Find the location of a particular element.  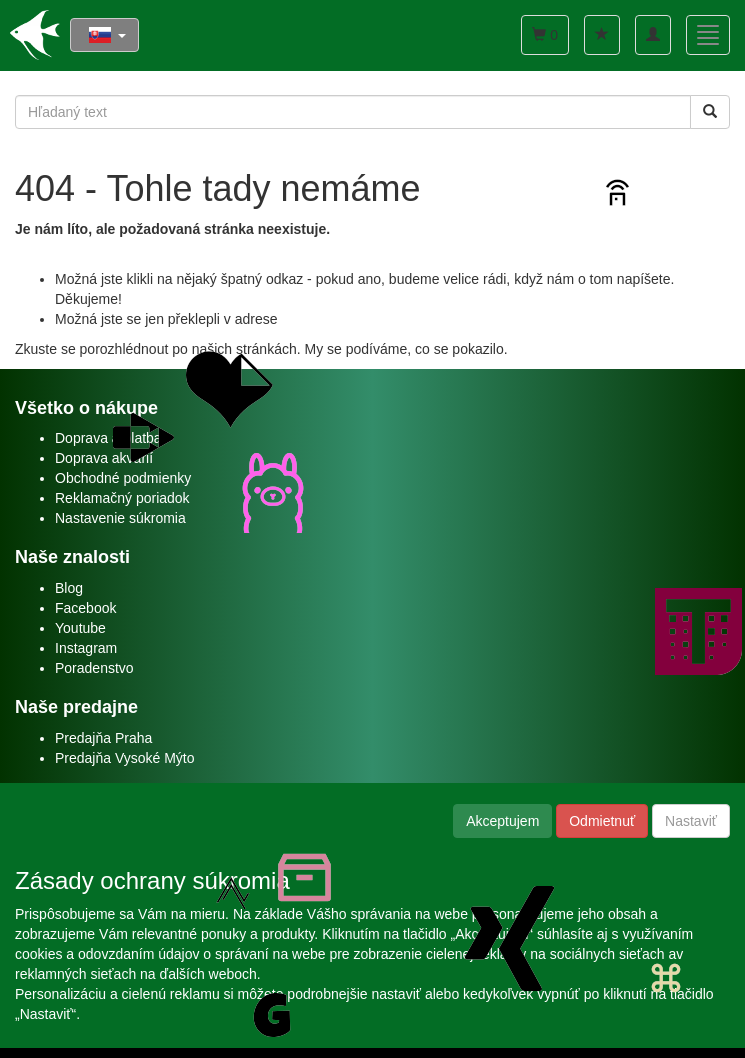

think peaks brand logo is located at coordinates (233, 893).